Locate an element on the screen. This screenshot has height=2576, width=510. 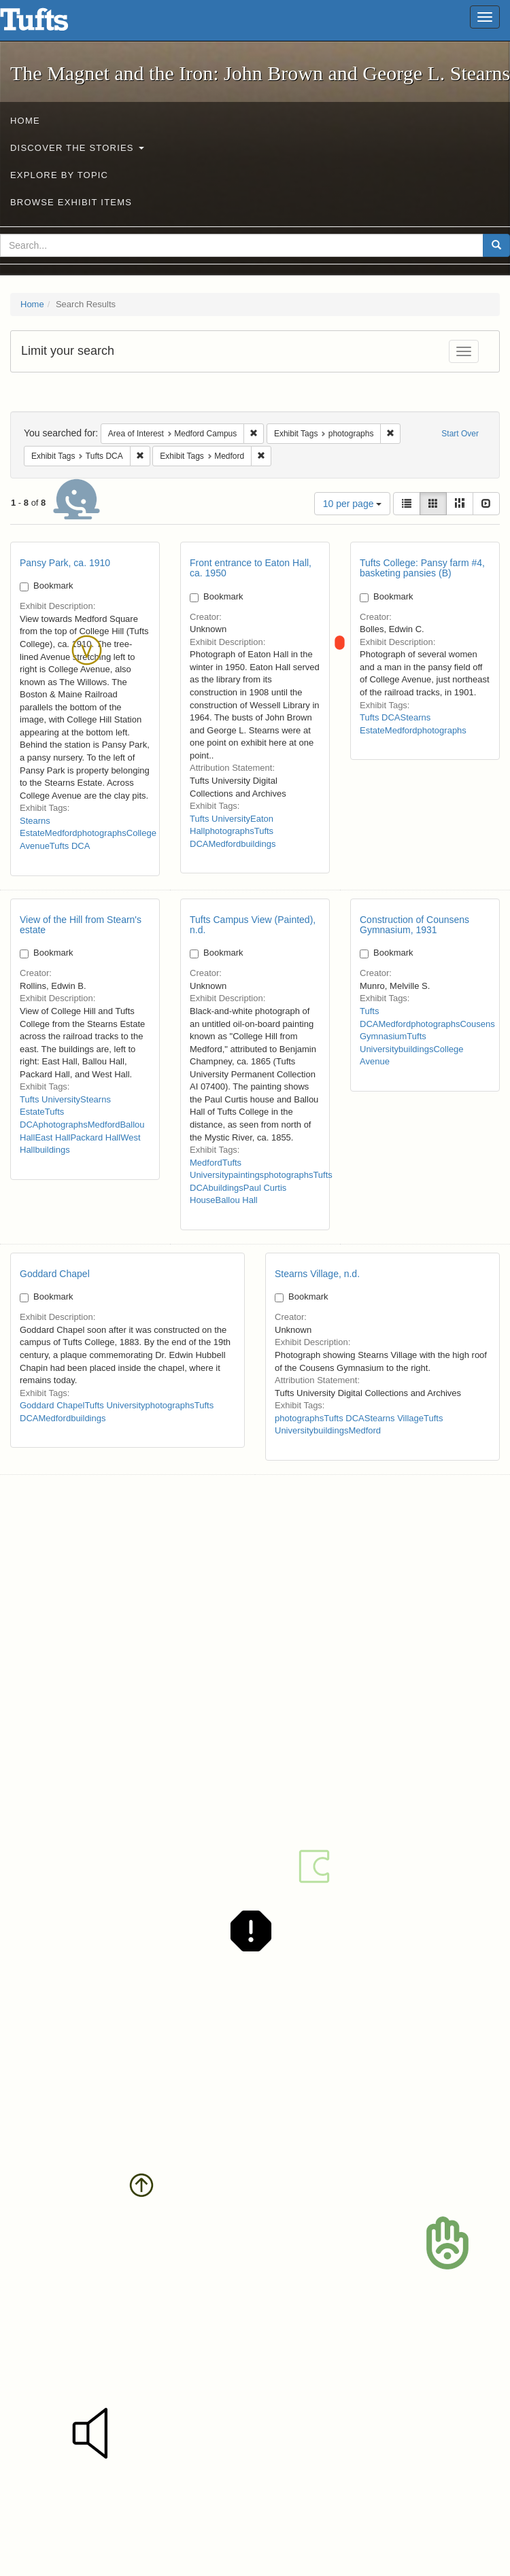
scroll to top of page is located at coordinates (141, 2185).